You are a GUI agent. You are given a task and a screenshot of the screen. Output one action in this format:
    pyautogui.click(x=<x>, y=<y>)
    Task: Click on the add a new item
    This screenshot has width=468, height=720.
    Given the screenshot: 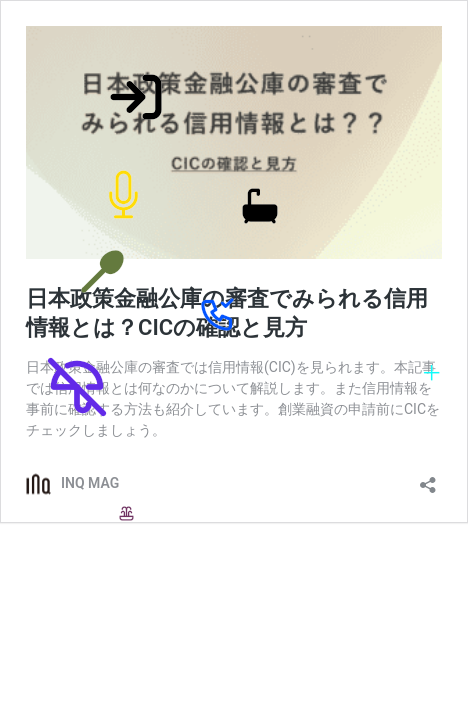 What is the action you would take?
    pyautogui.click(x=432, y=373)
    